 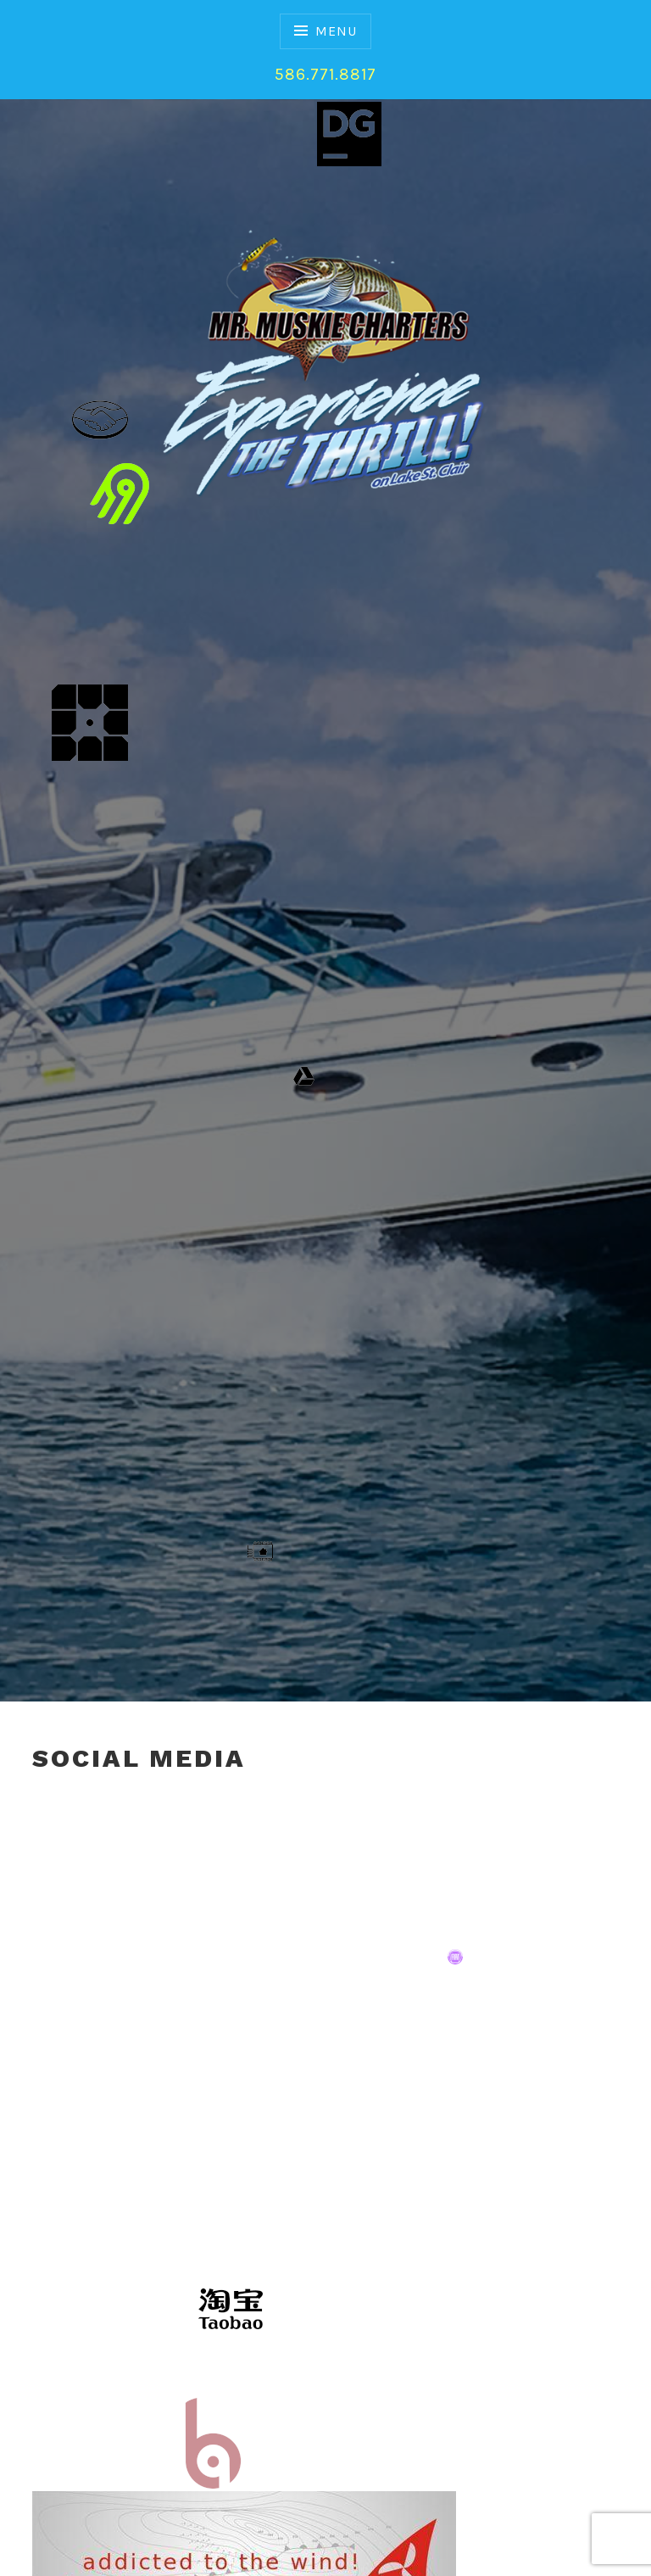 I want to click on open datagrip database IDE, so click(x=349, y=134).